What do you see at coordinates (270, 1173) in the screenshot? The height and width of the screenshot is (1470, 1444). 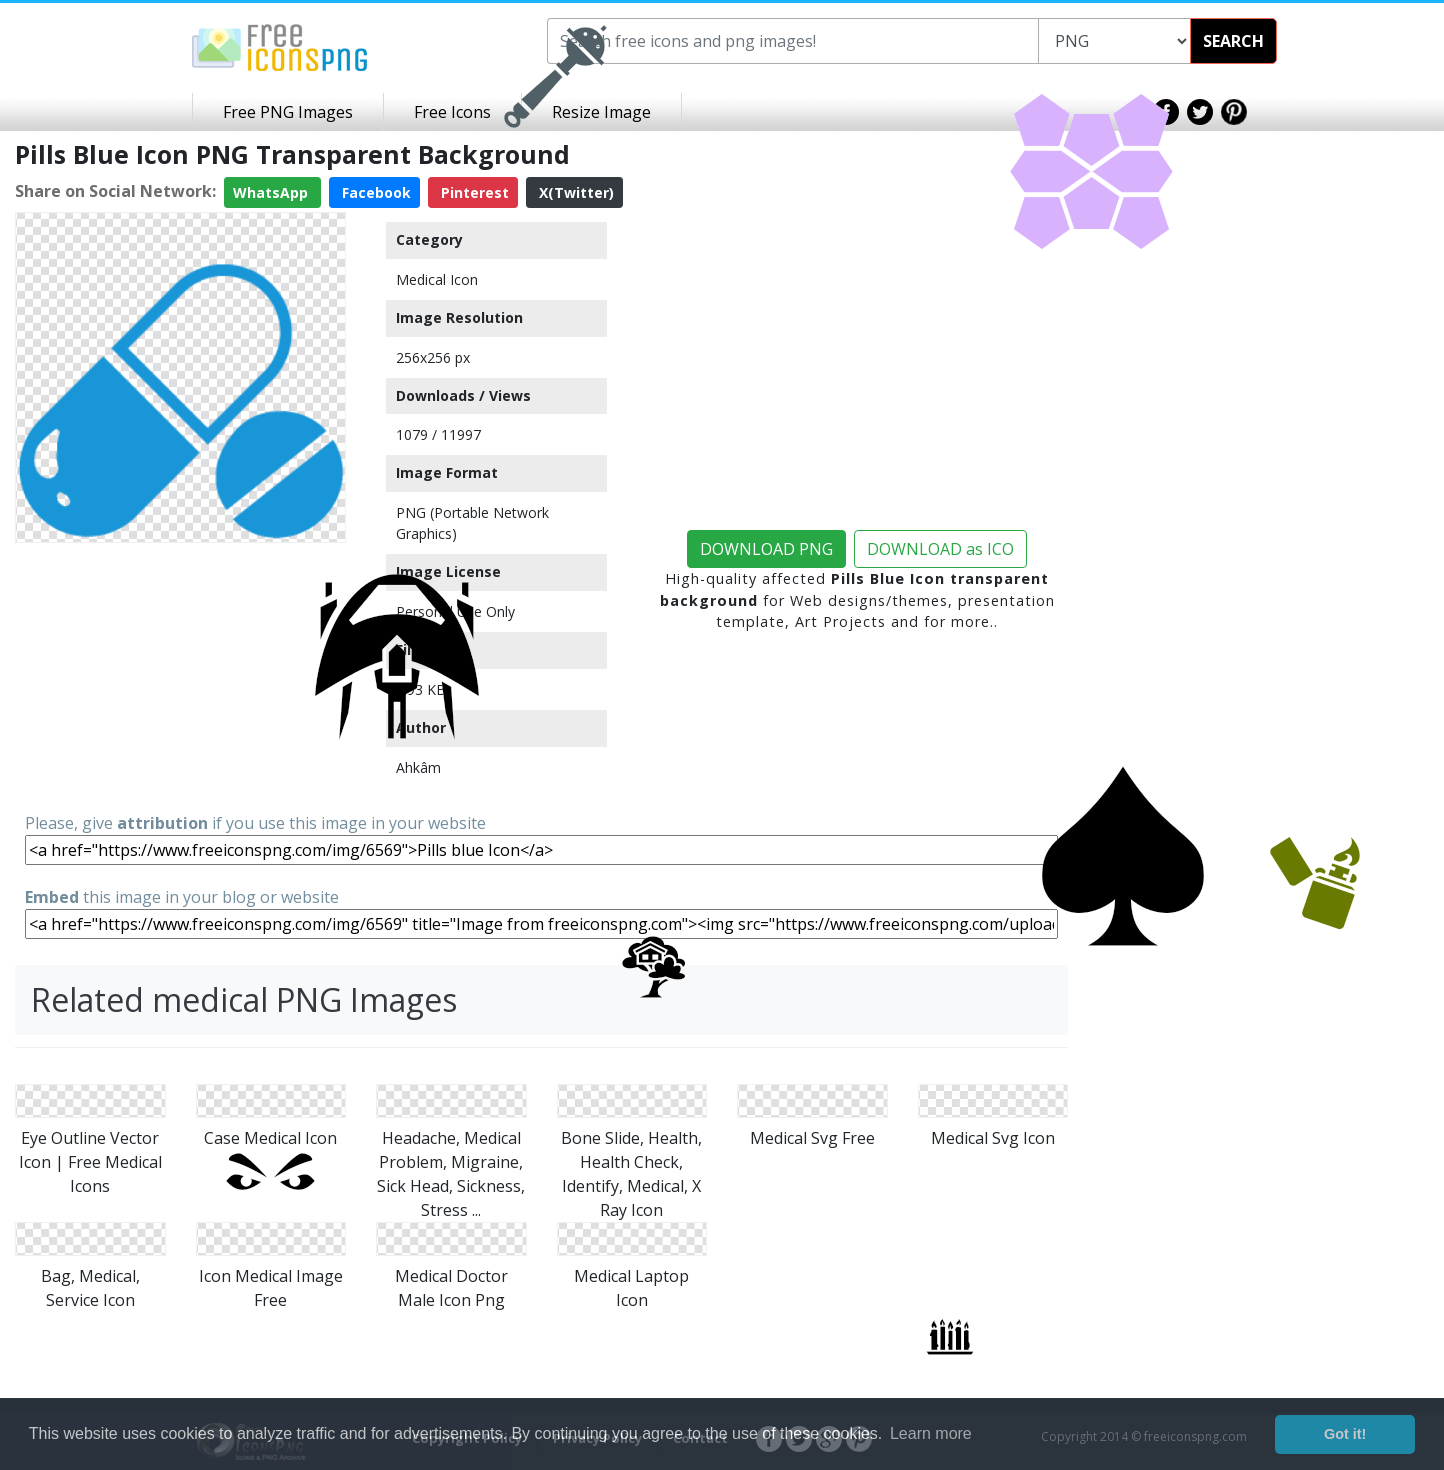 I see `indicates an angry or hostile character state` at bounding box center [270, 1173].